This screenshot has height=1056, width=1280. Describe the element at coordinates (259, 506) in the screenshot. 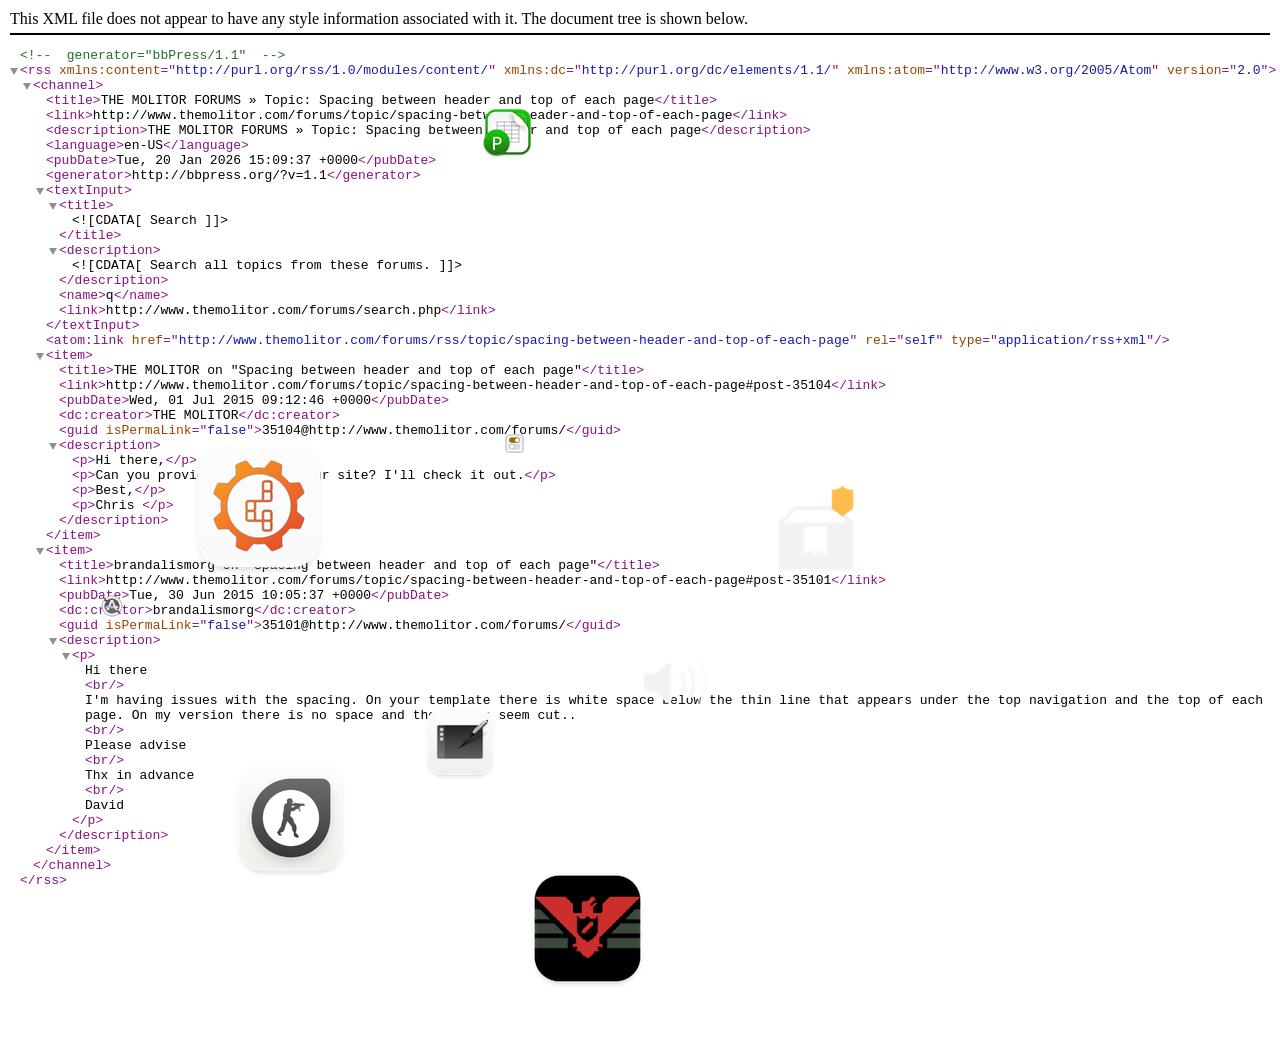

I see `open btrfs assistant for managing btrfs filesystem snapshots` at that location.